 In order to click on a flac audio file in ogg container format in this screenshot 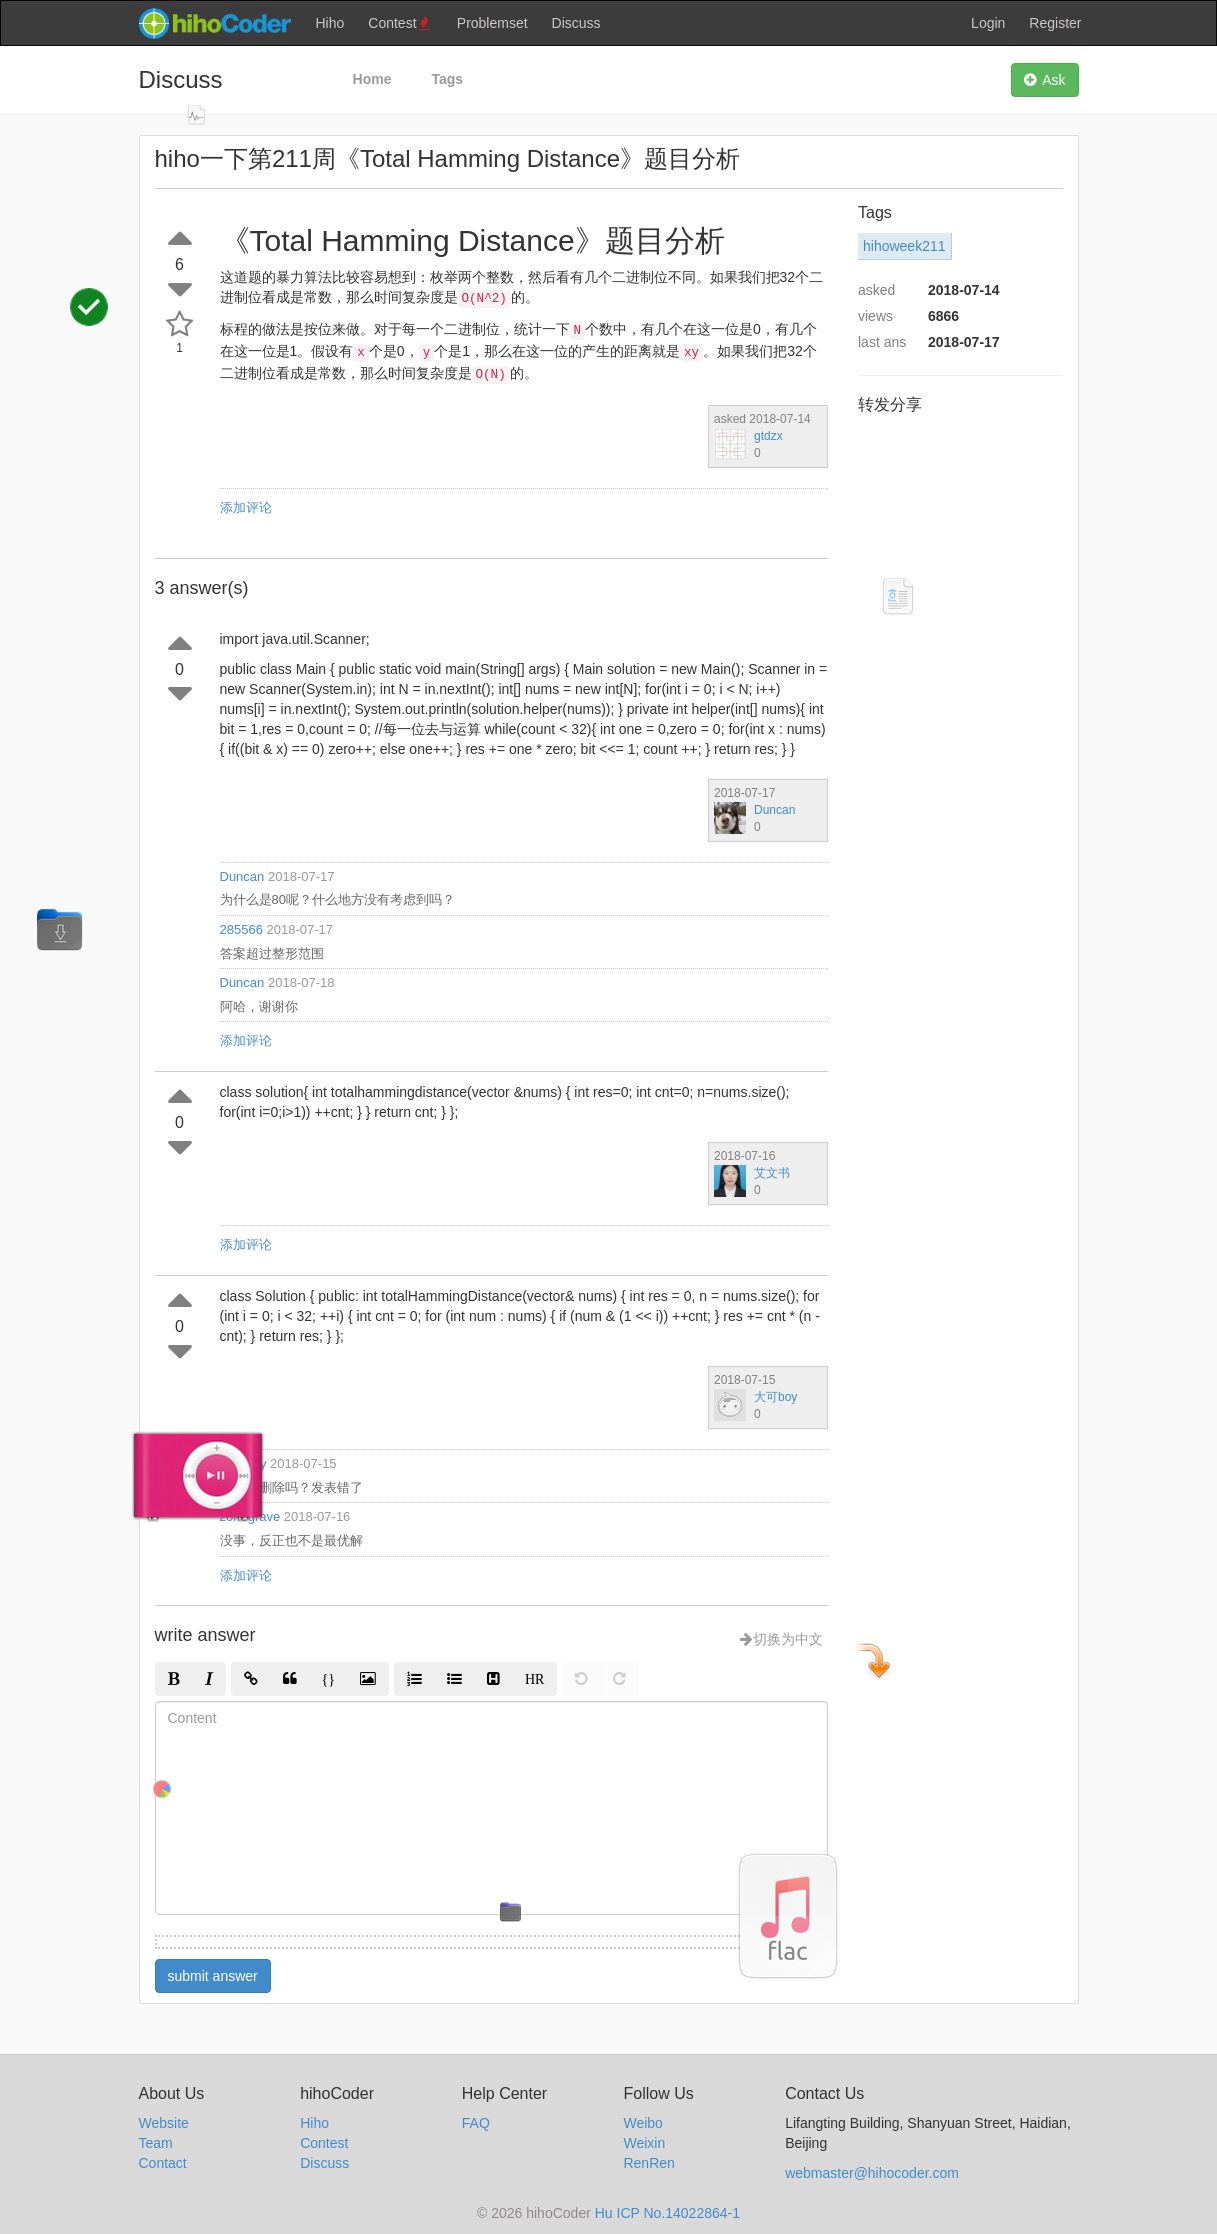, I will do `click(788, 1916)`.